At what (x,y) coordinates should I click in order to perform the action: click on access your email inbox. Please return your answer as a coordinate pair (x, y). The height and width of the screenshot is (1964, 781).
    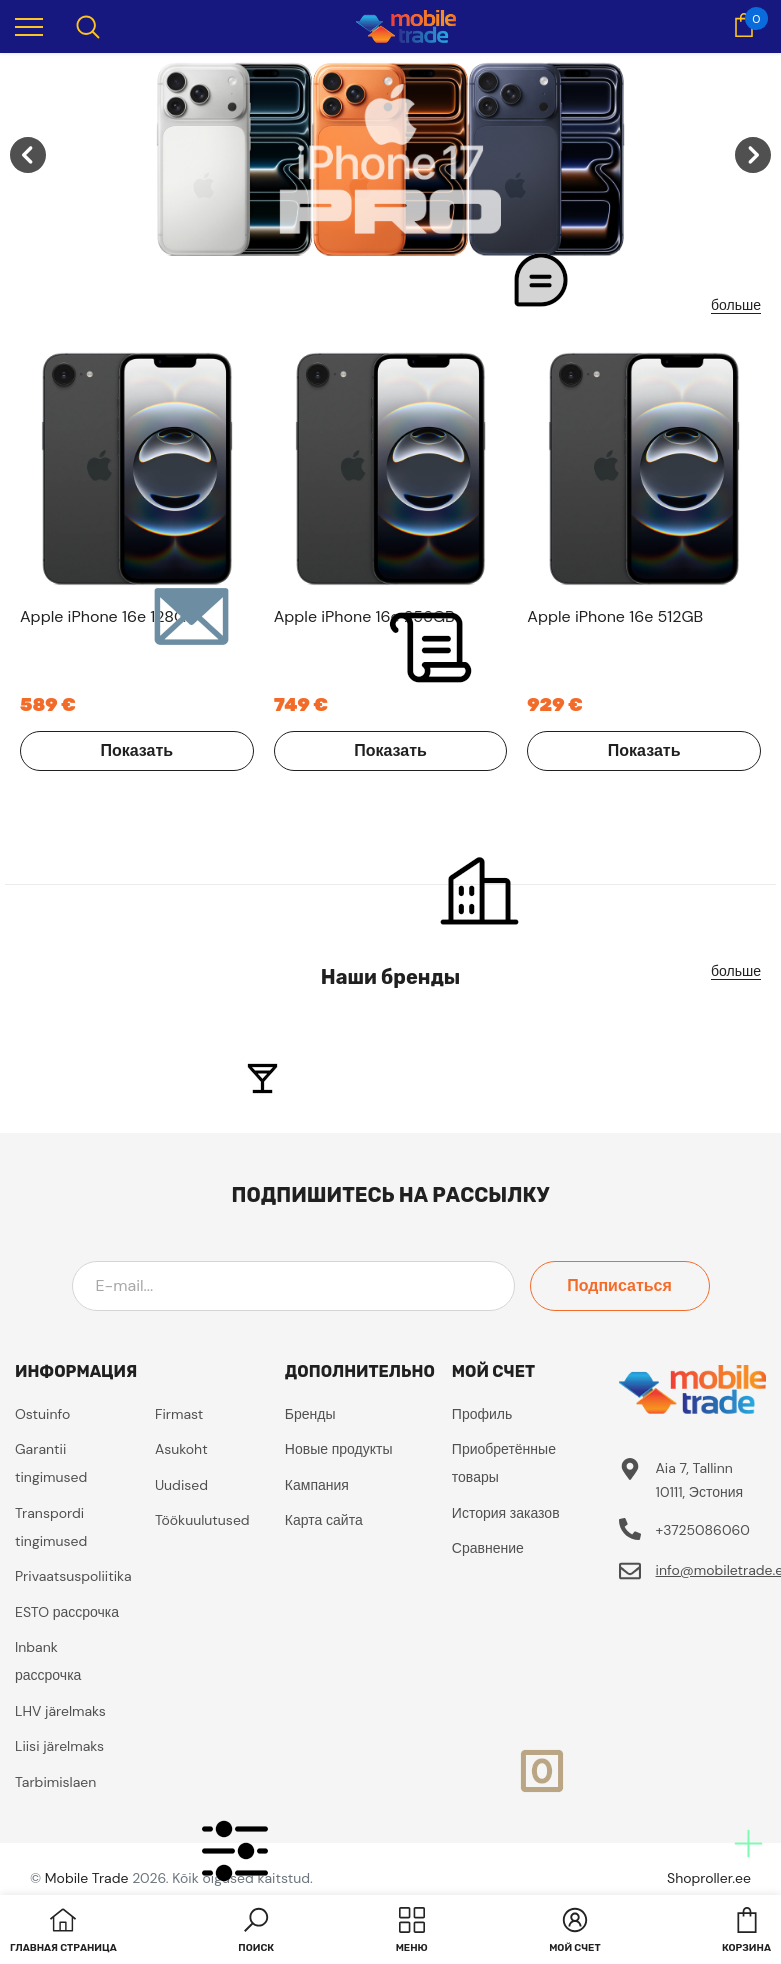
    Looking at the image, I should click on (191, 616).